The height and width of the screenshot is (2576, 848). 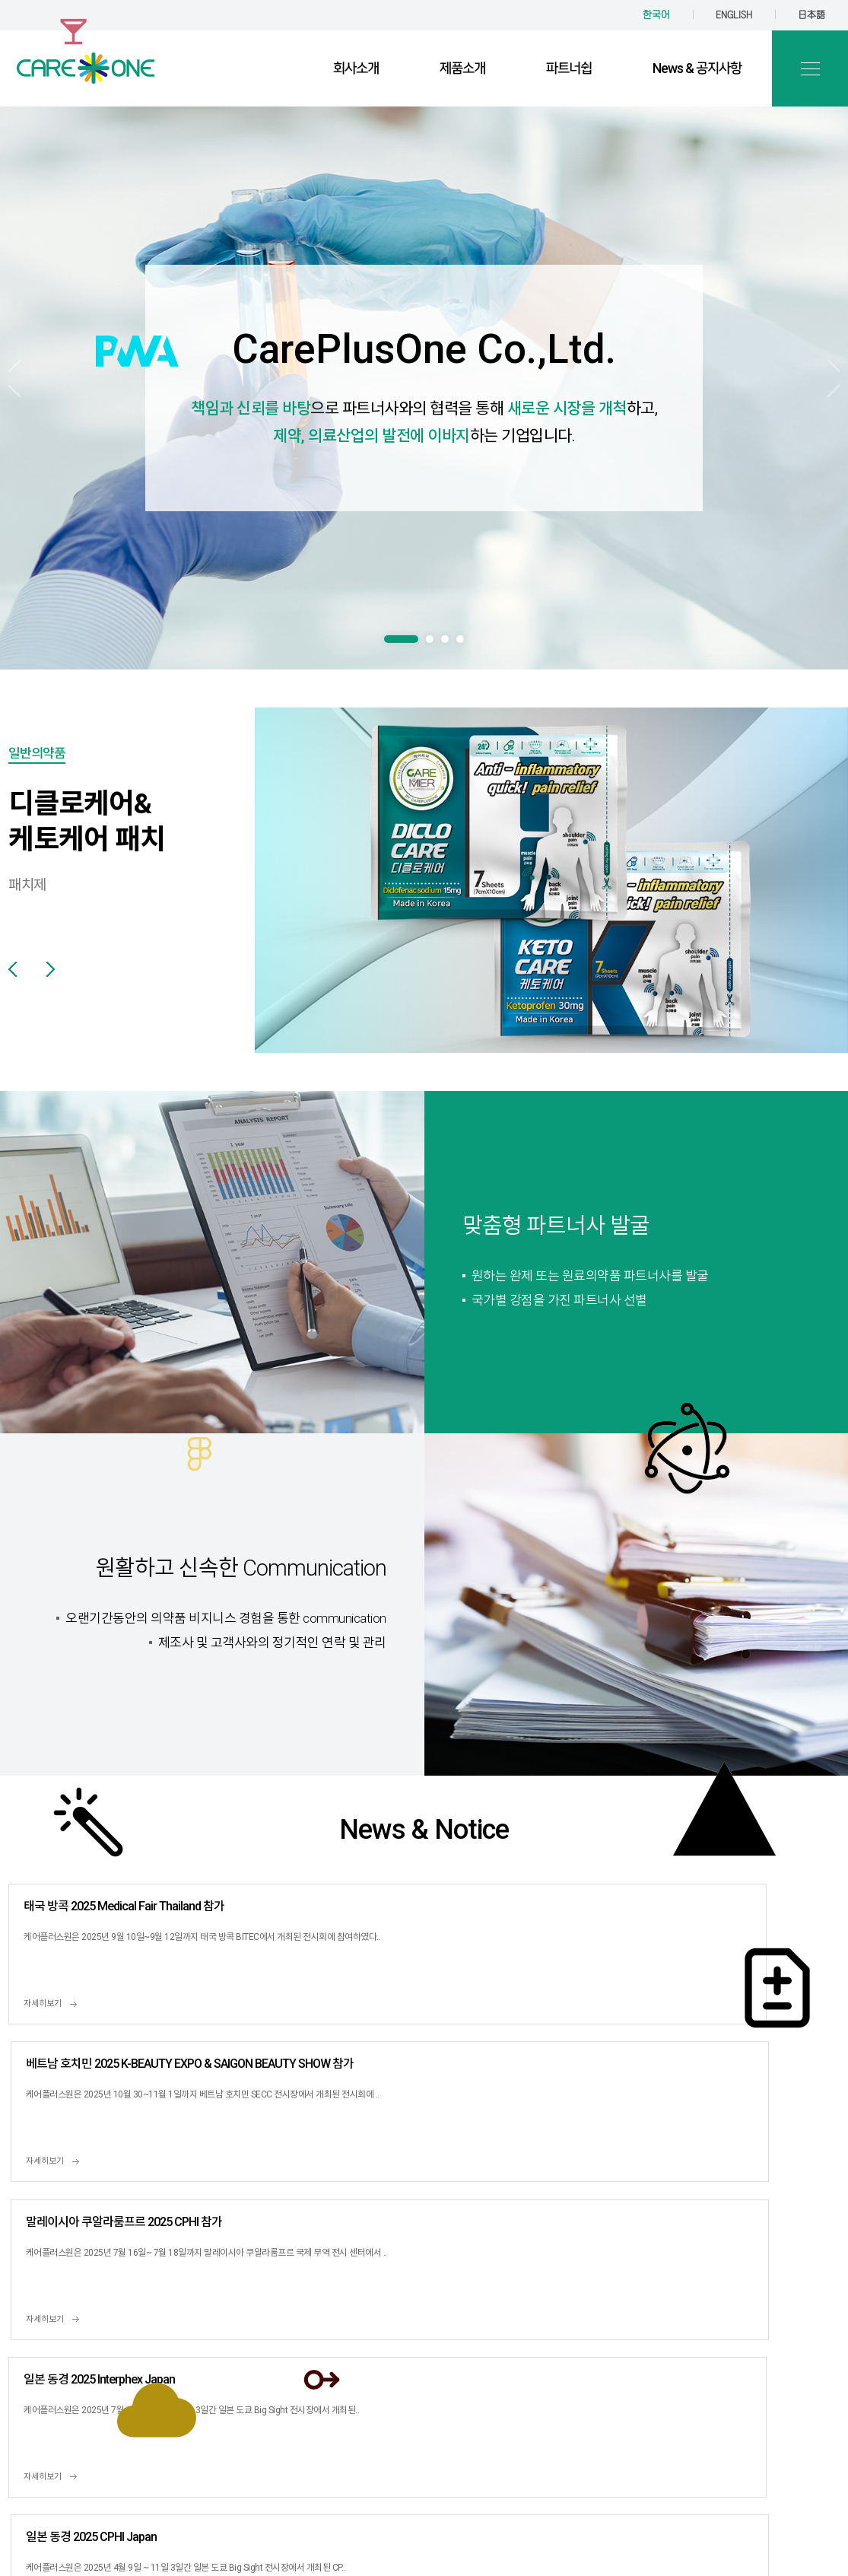 I want to click on apply auto-enhance or magic adjustments, so click(x=89, y=1823).